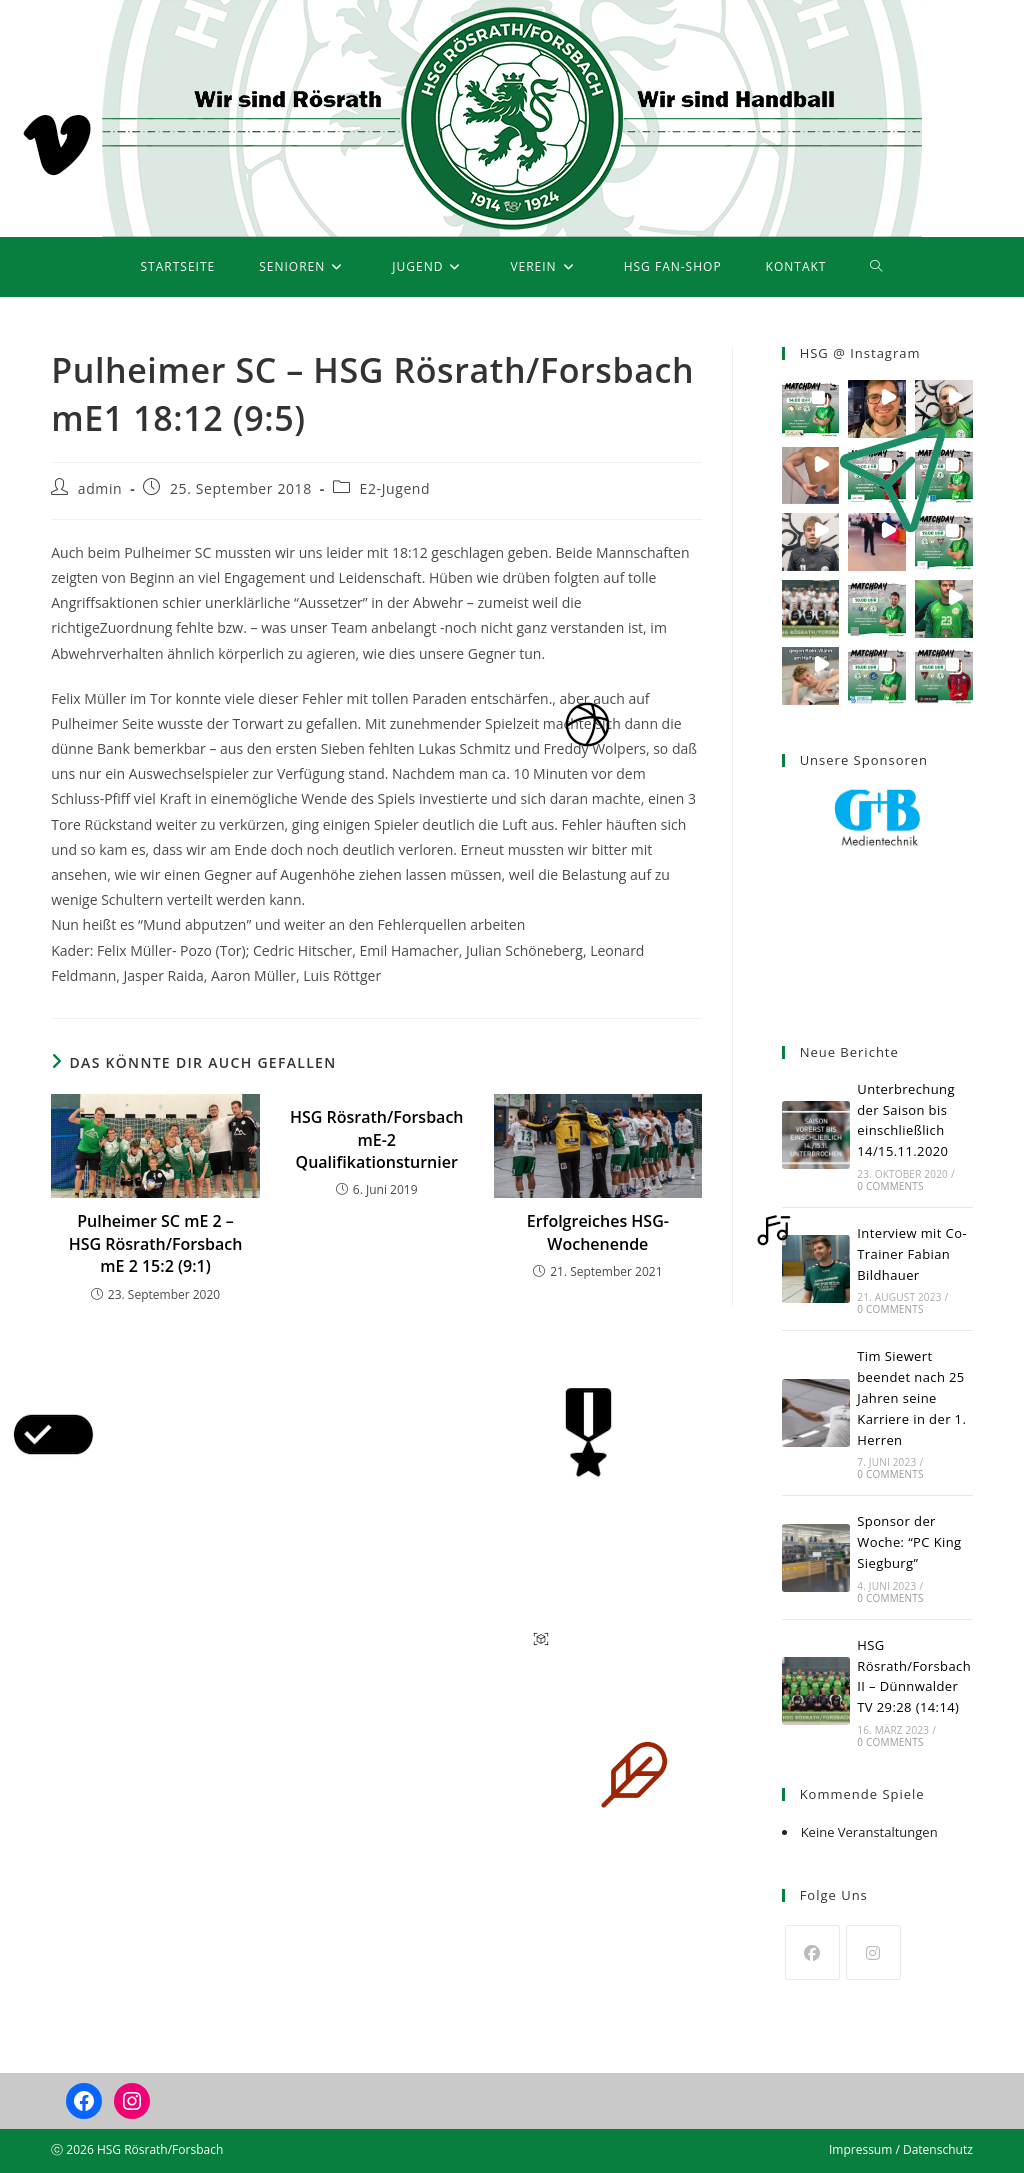  What do you see at coordinates (896, 475) in the screenshot?
I see `send a message` at bounding box center [896, 475].